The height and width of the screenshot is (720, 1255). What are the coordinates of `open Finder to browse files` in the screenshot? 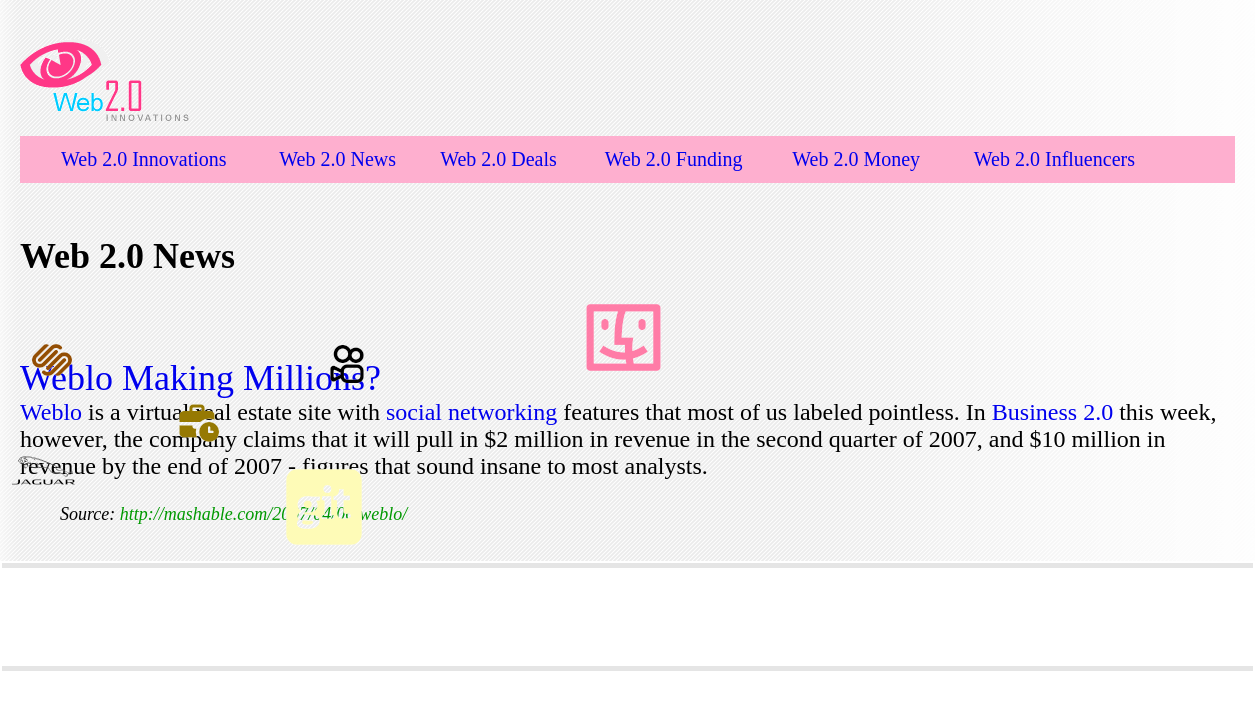 It's located at (623, 337).